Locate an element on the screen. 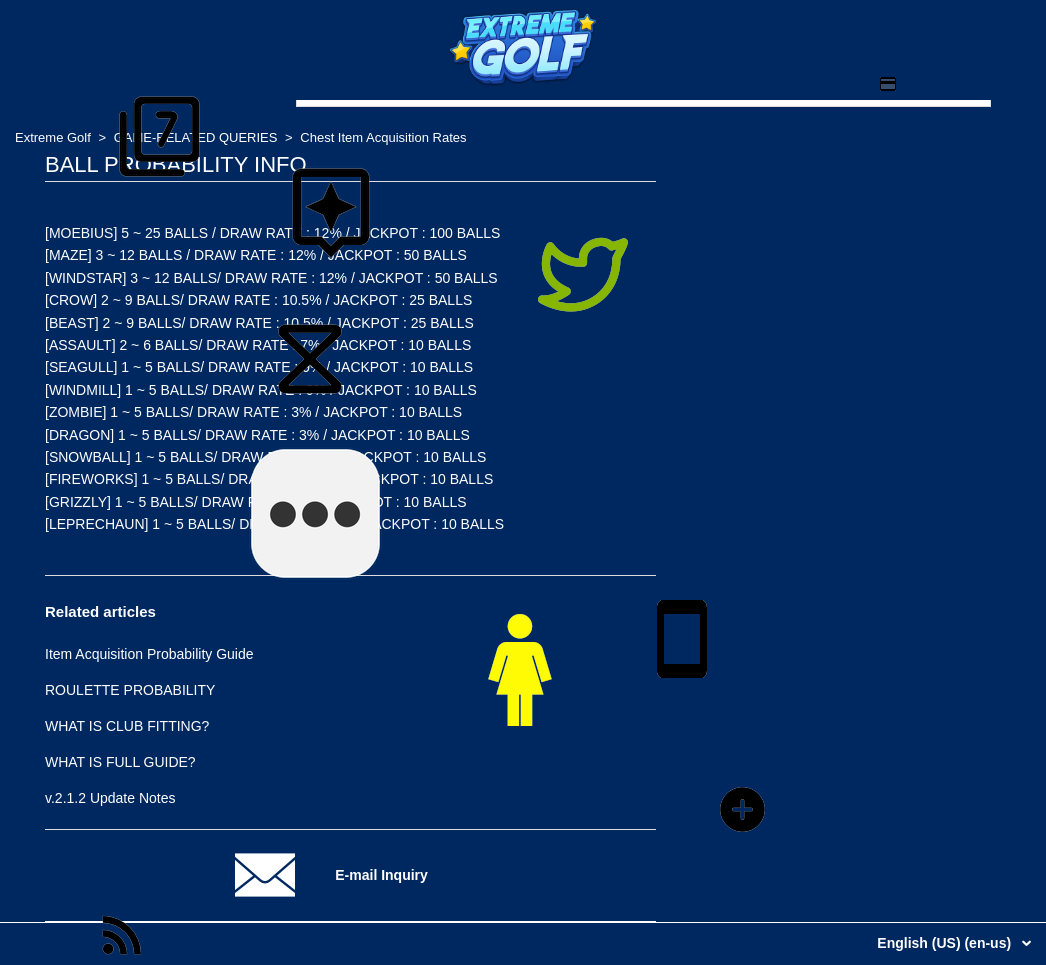 The image size is (1046, 965). add a new item is located at coordinates (742, 809).